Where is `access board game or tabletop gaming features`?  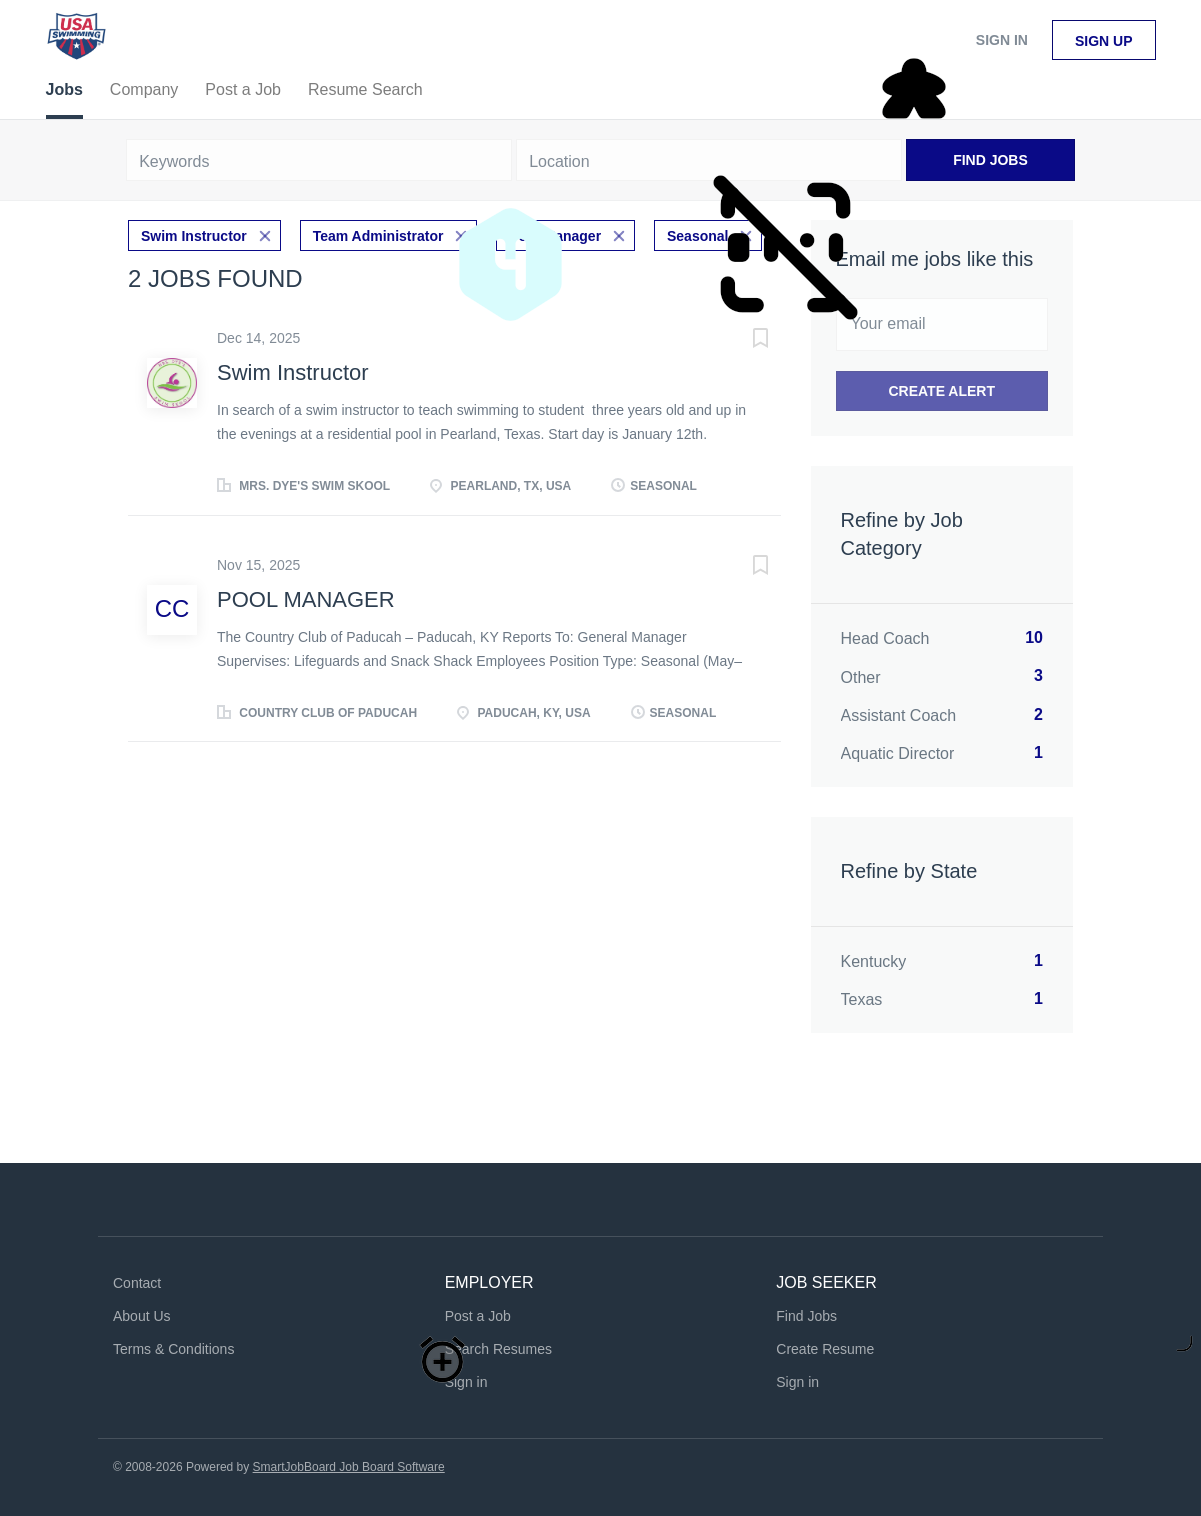
access board game or tabletop gaming features is located at coordinates (914, 90).